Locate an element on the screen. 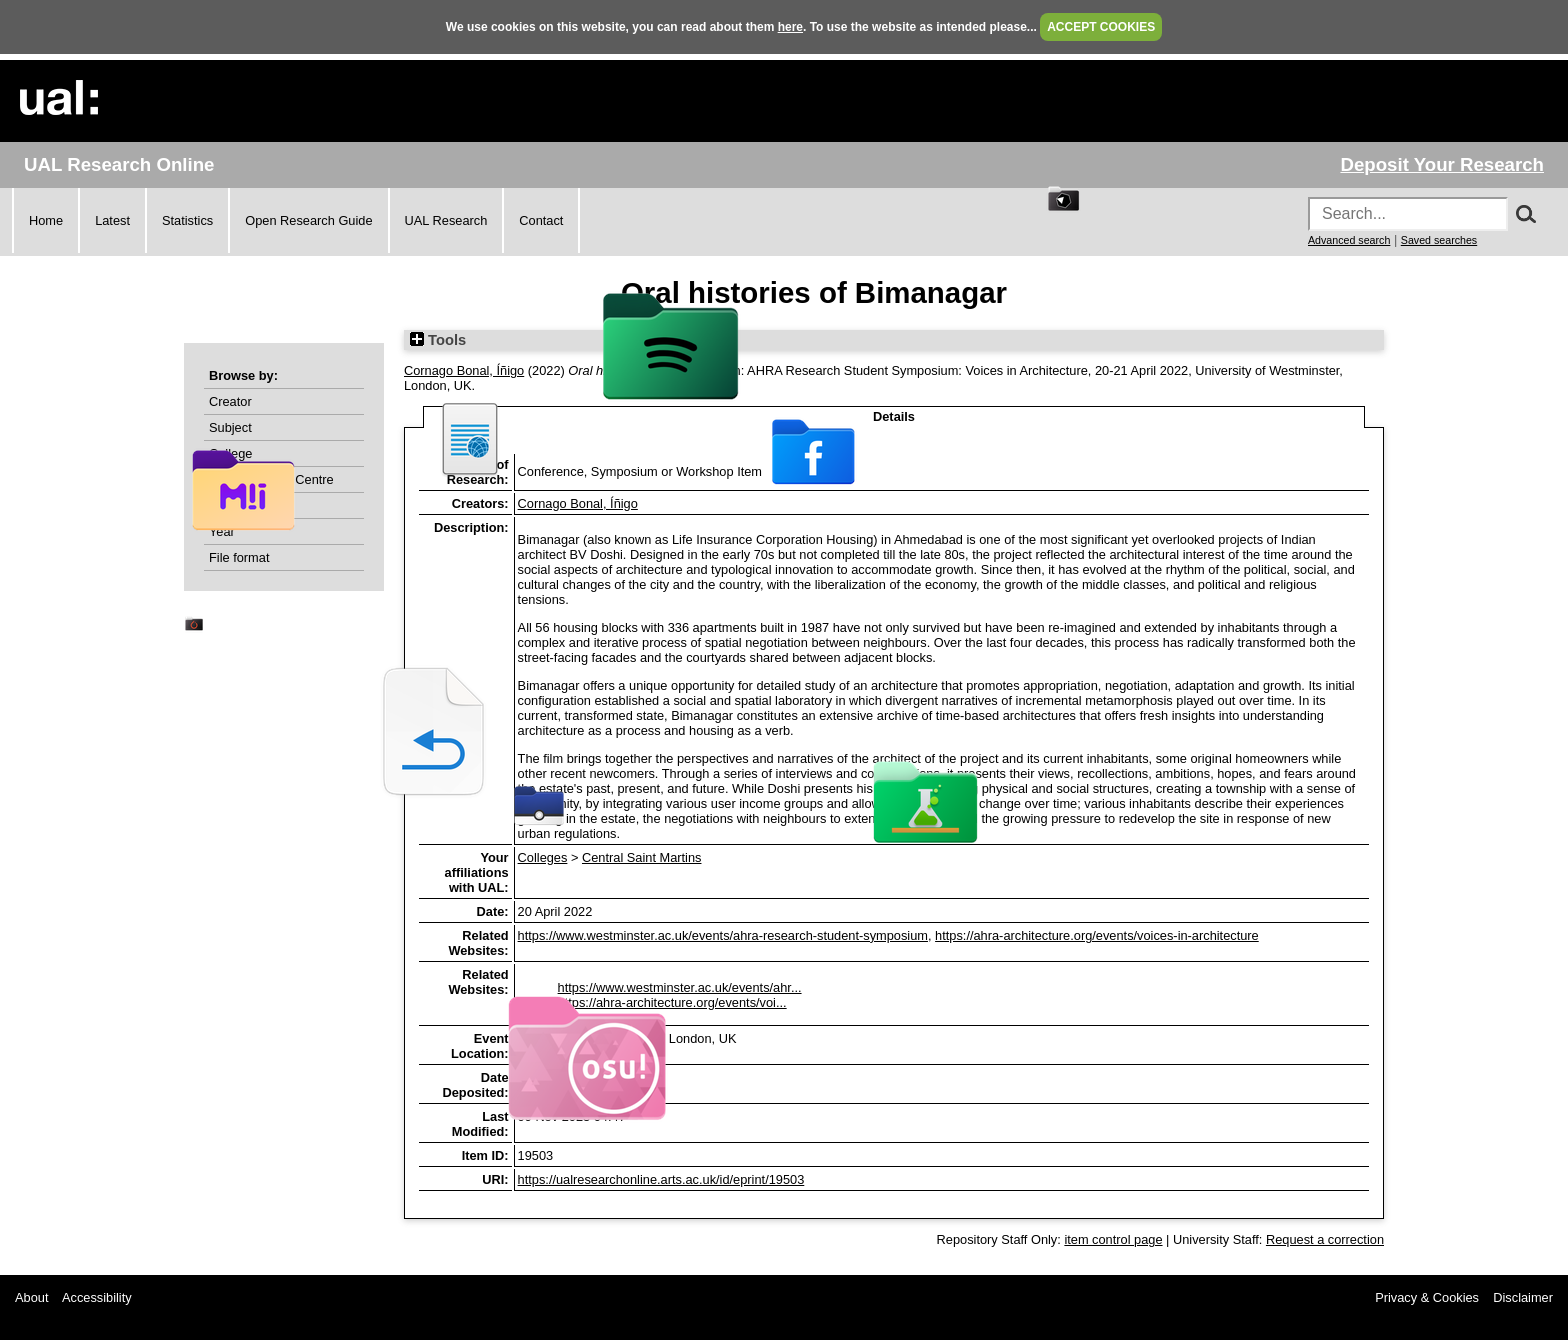 This screenshot has width=1568, height=1340. open chemistry course materials folder is located at coordinates (925, 805).